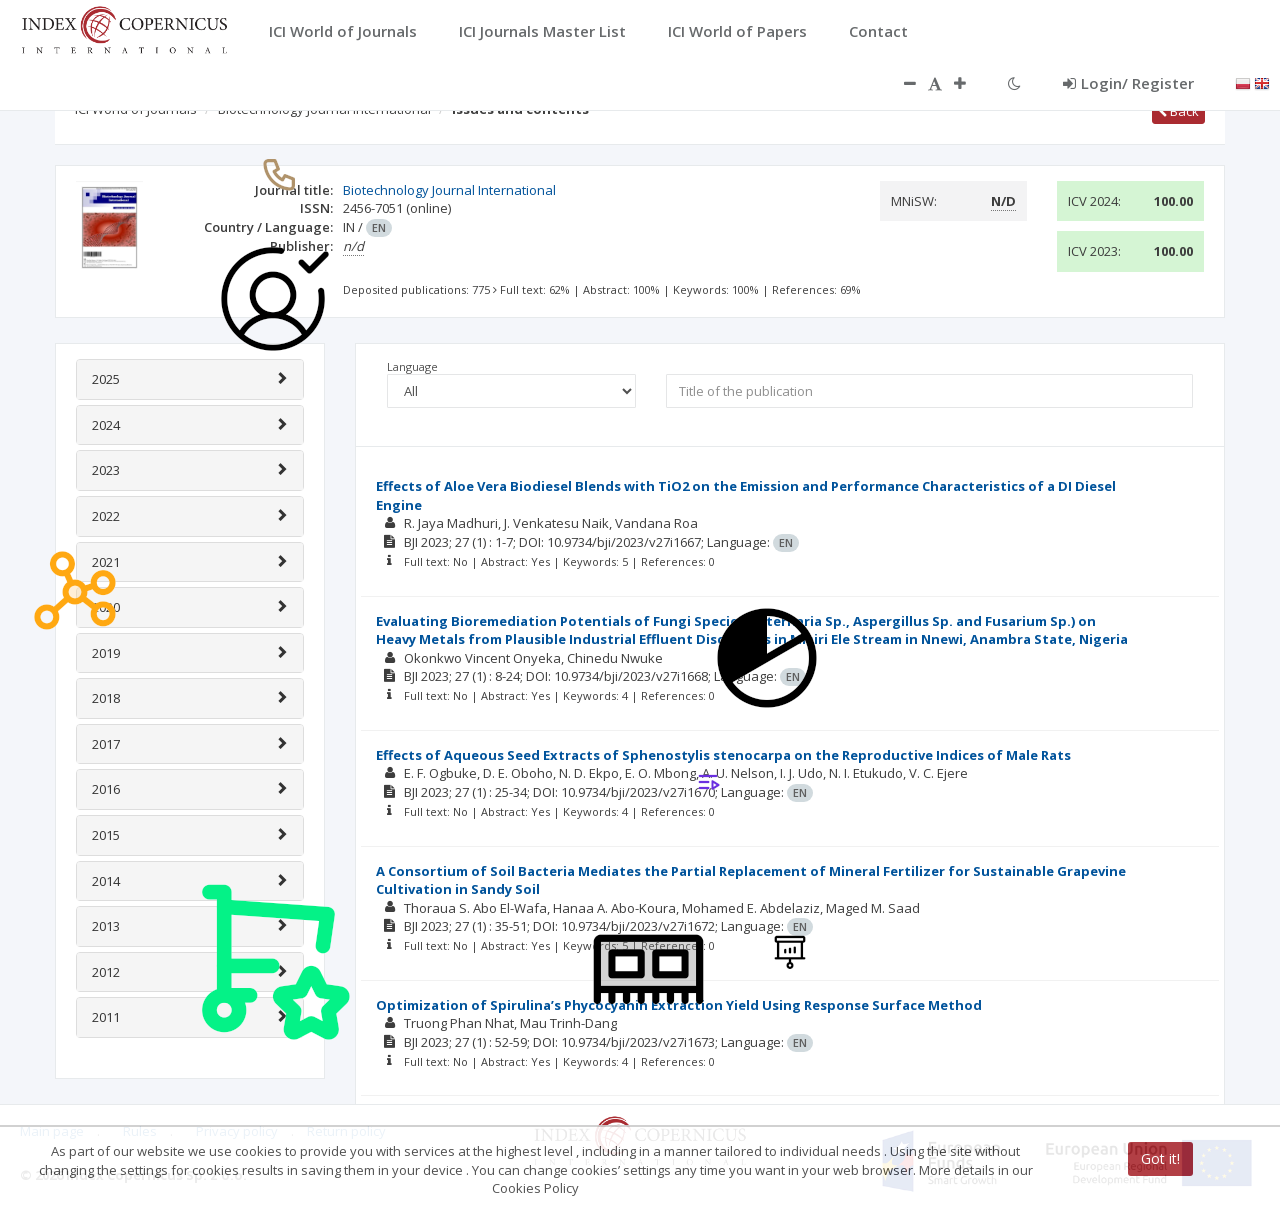  What do you see at coordinates (75, 592) in the screenshot?
I see `view network connections or relationships` at bounding box center [75, 592].